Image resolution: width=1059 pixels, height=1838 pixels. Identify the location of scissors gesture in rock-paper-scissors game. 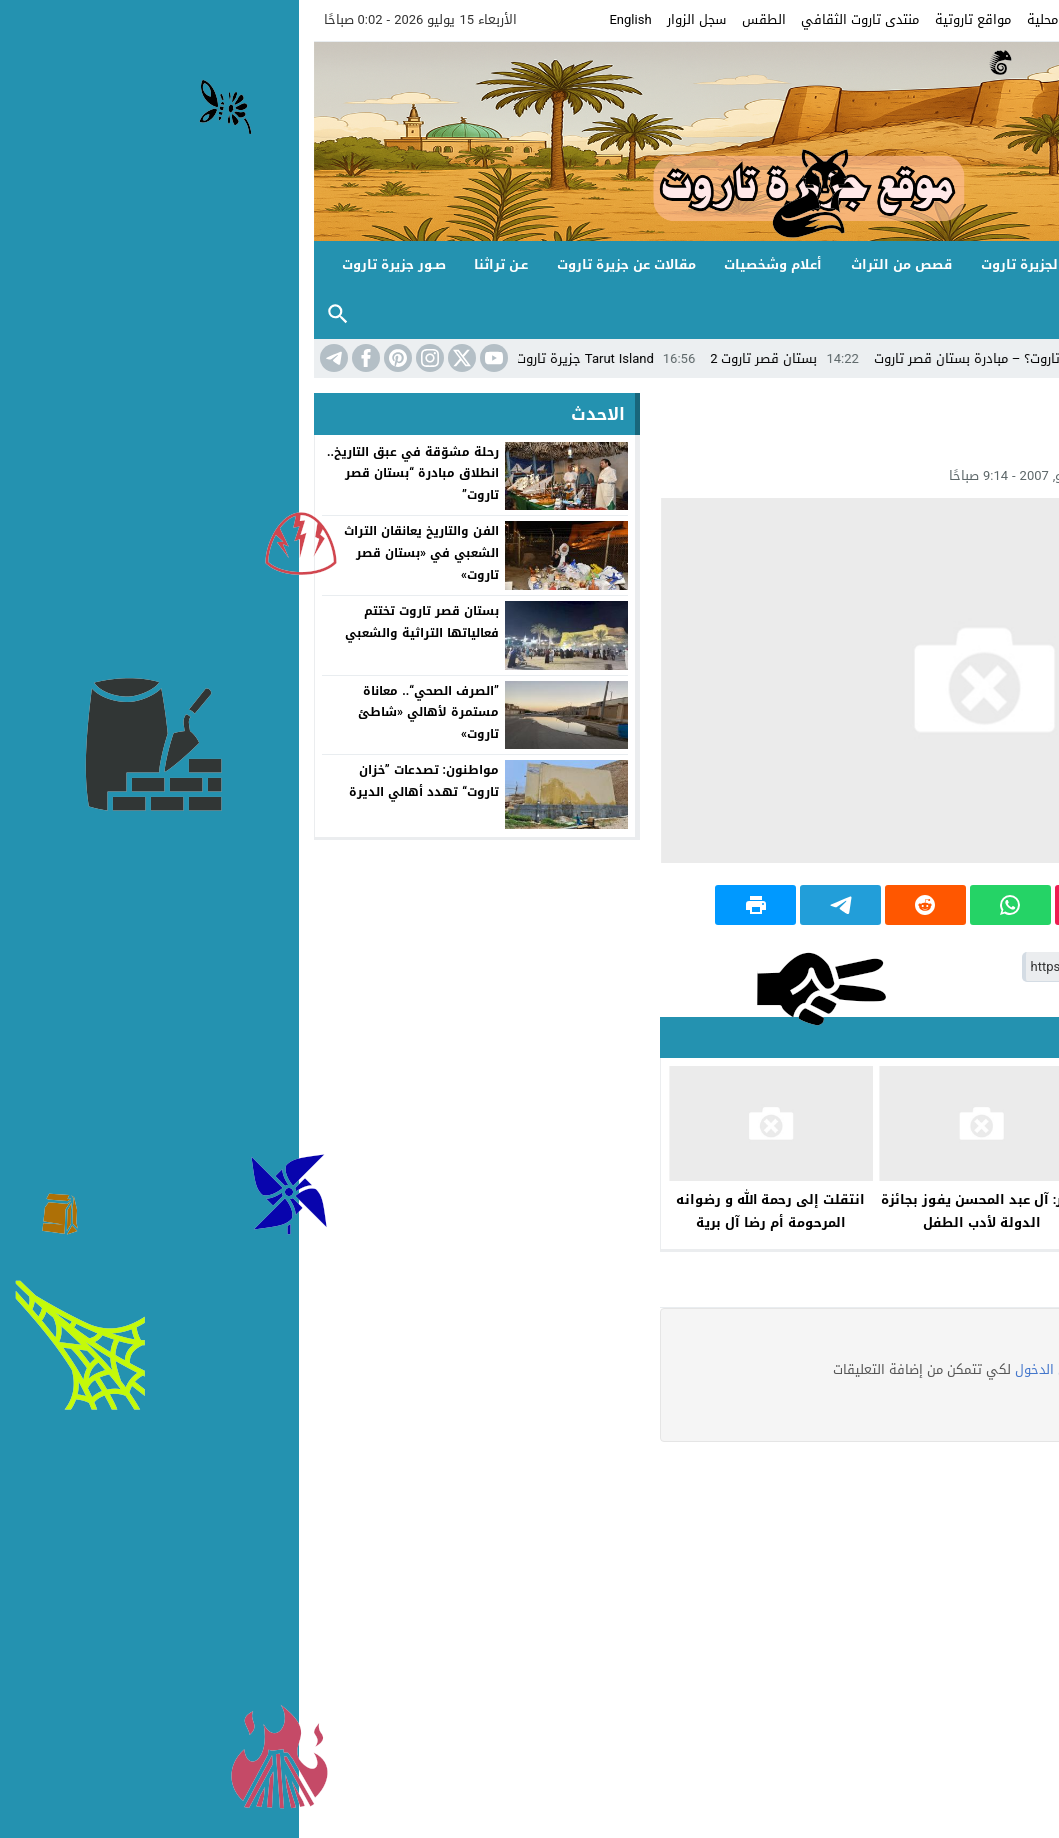
(823, 981).